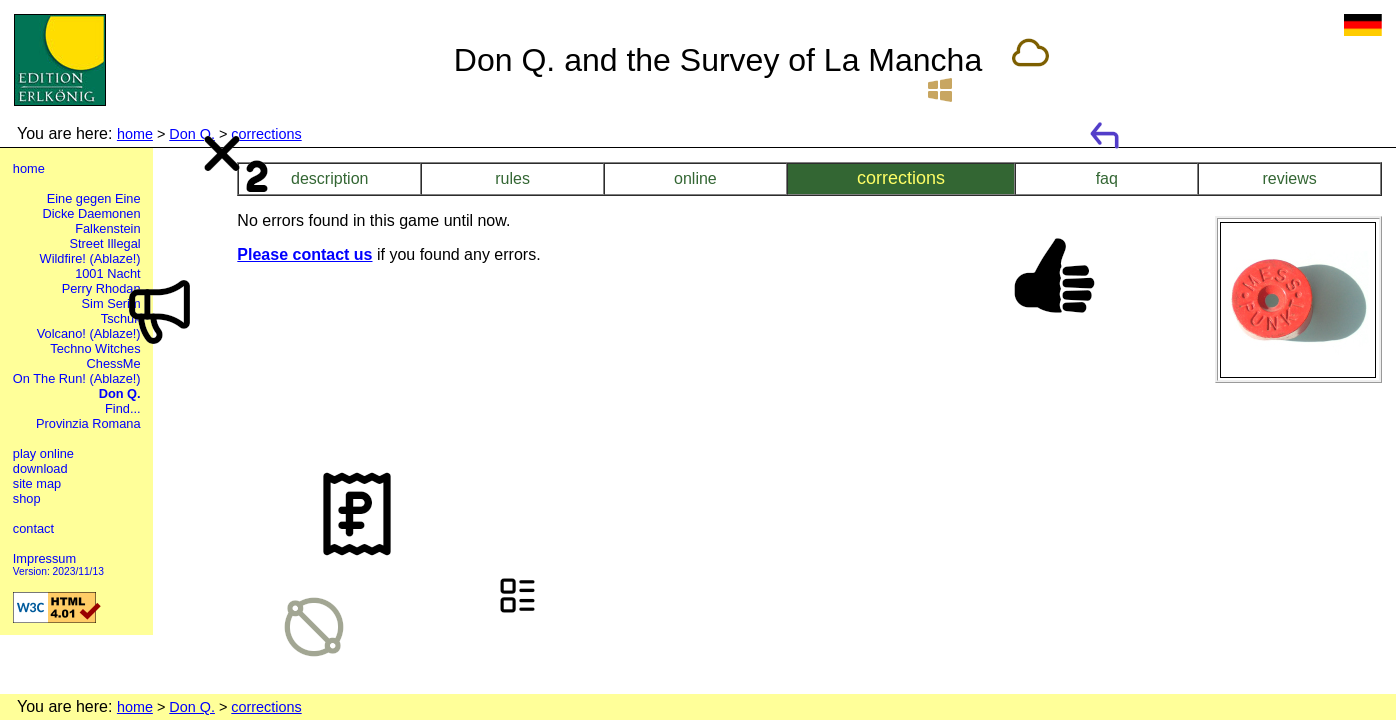  I want to click on open the Windows start menu, so click(941, 90).